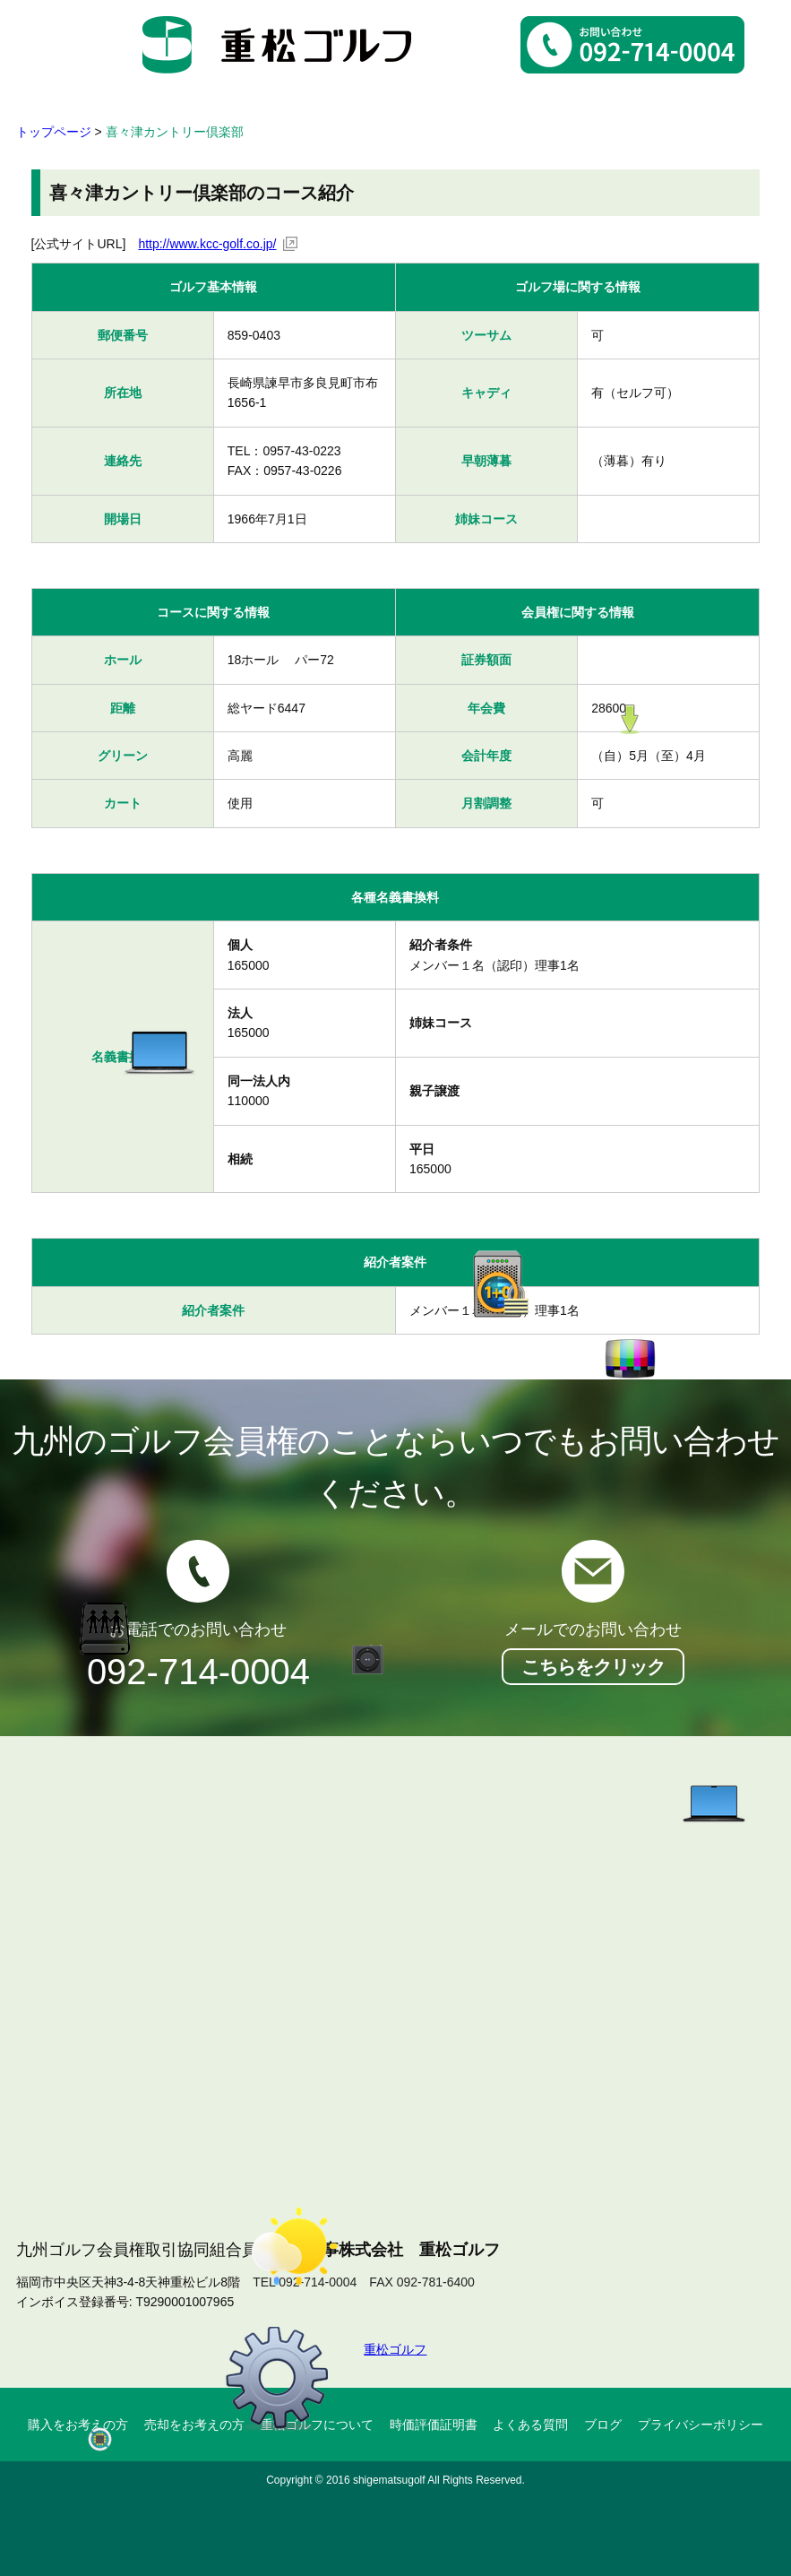 The width and height of the screenshot is (791, 2576). What do you see at coordinates (630, 720) in the screenshot?
I see `save the current file` at bounding box center [630, 720].